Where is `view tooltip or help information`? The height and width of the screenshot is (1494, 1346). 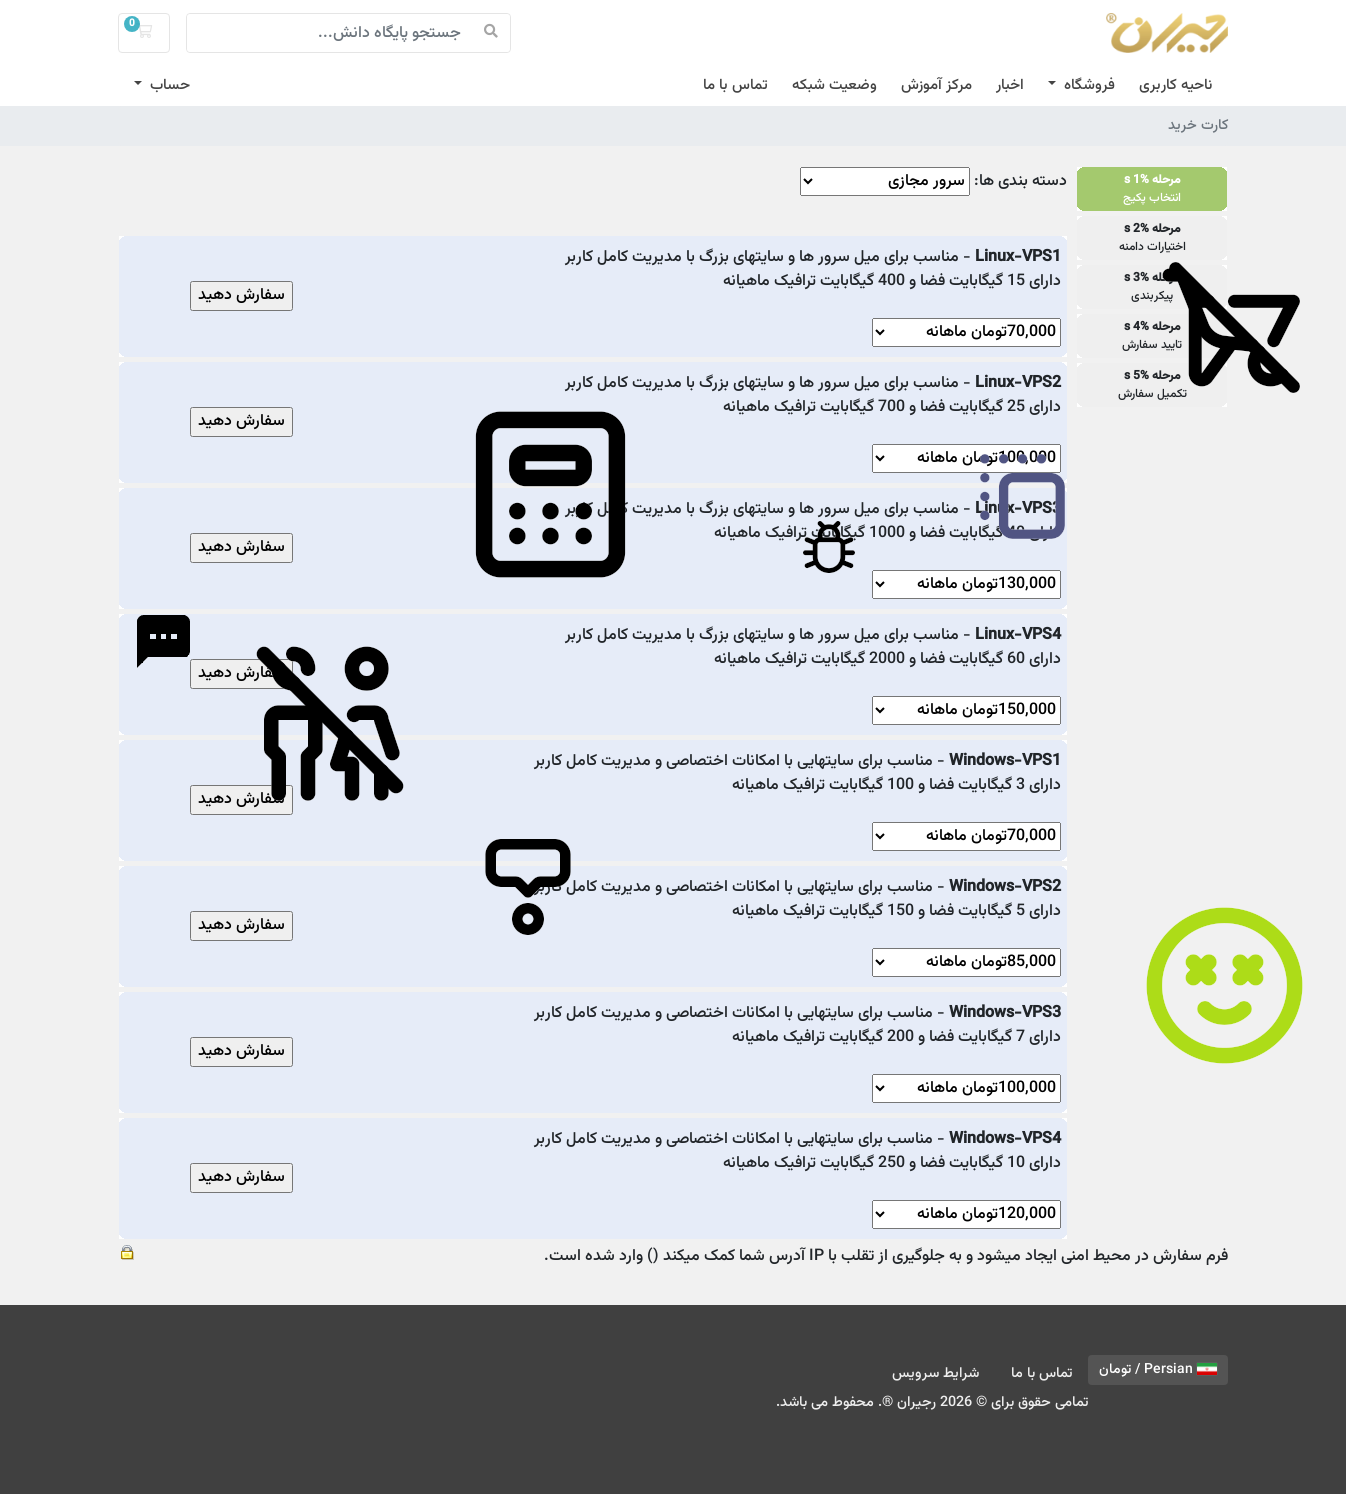 view tooltip or help information is located at coordinates (528, 887).